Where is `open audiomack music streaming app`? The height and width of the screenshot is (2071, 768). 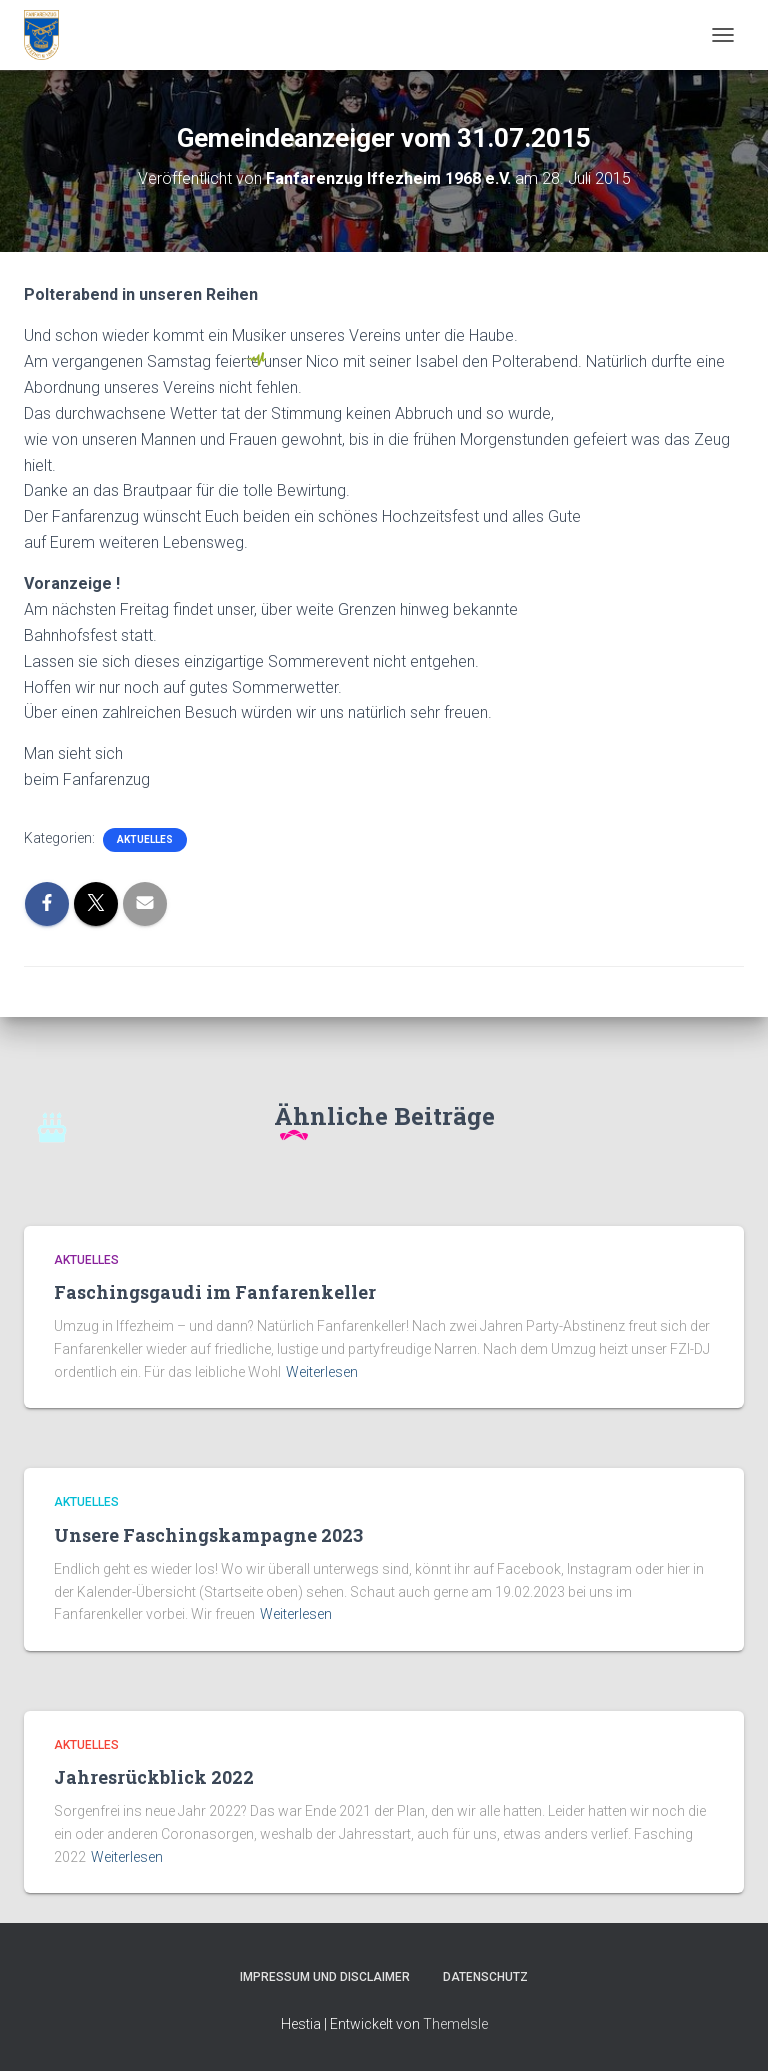 open audiomack music streaming app is located at coordinates (256, 359).